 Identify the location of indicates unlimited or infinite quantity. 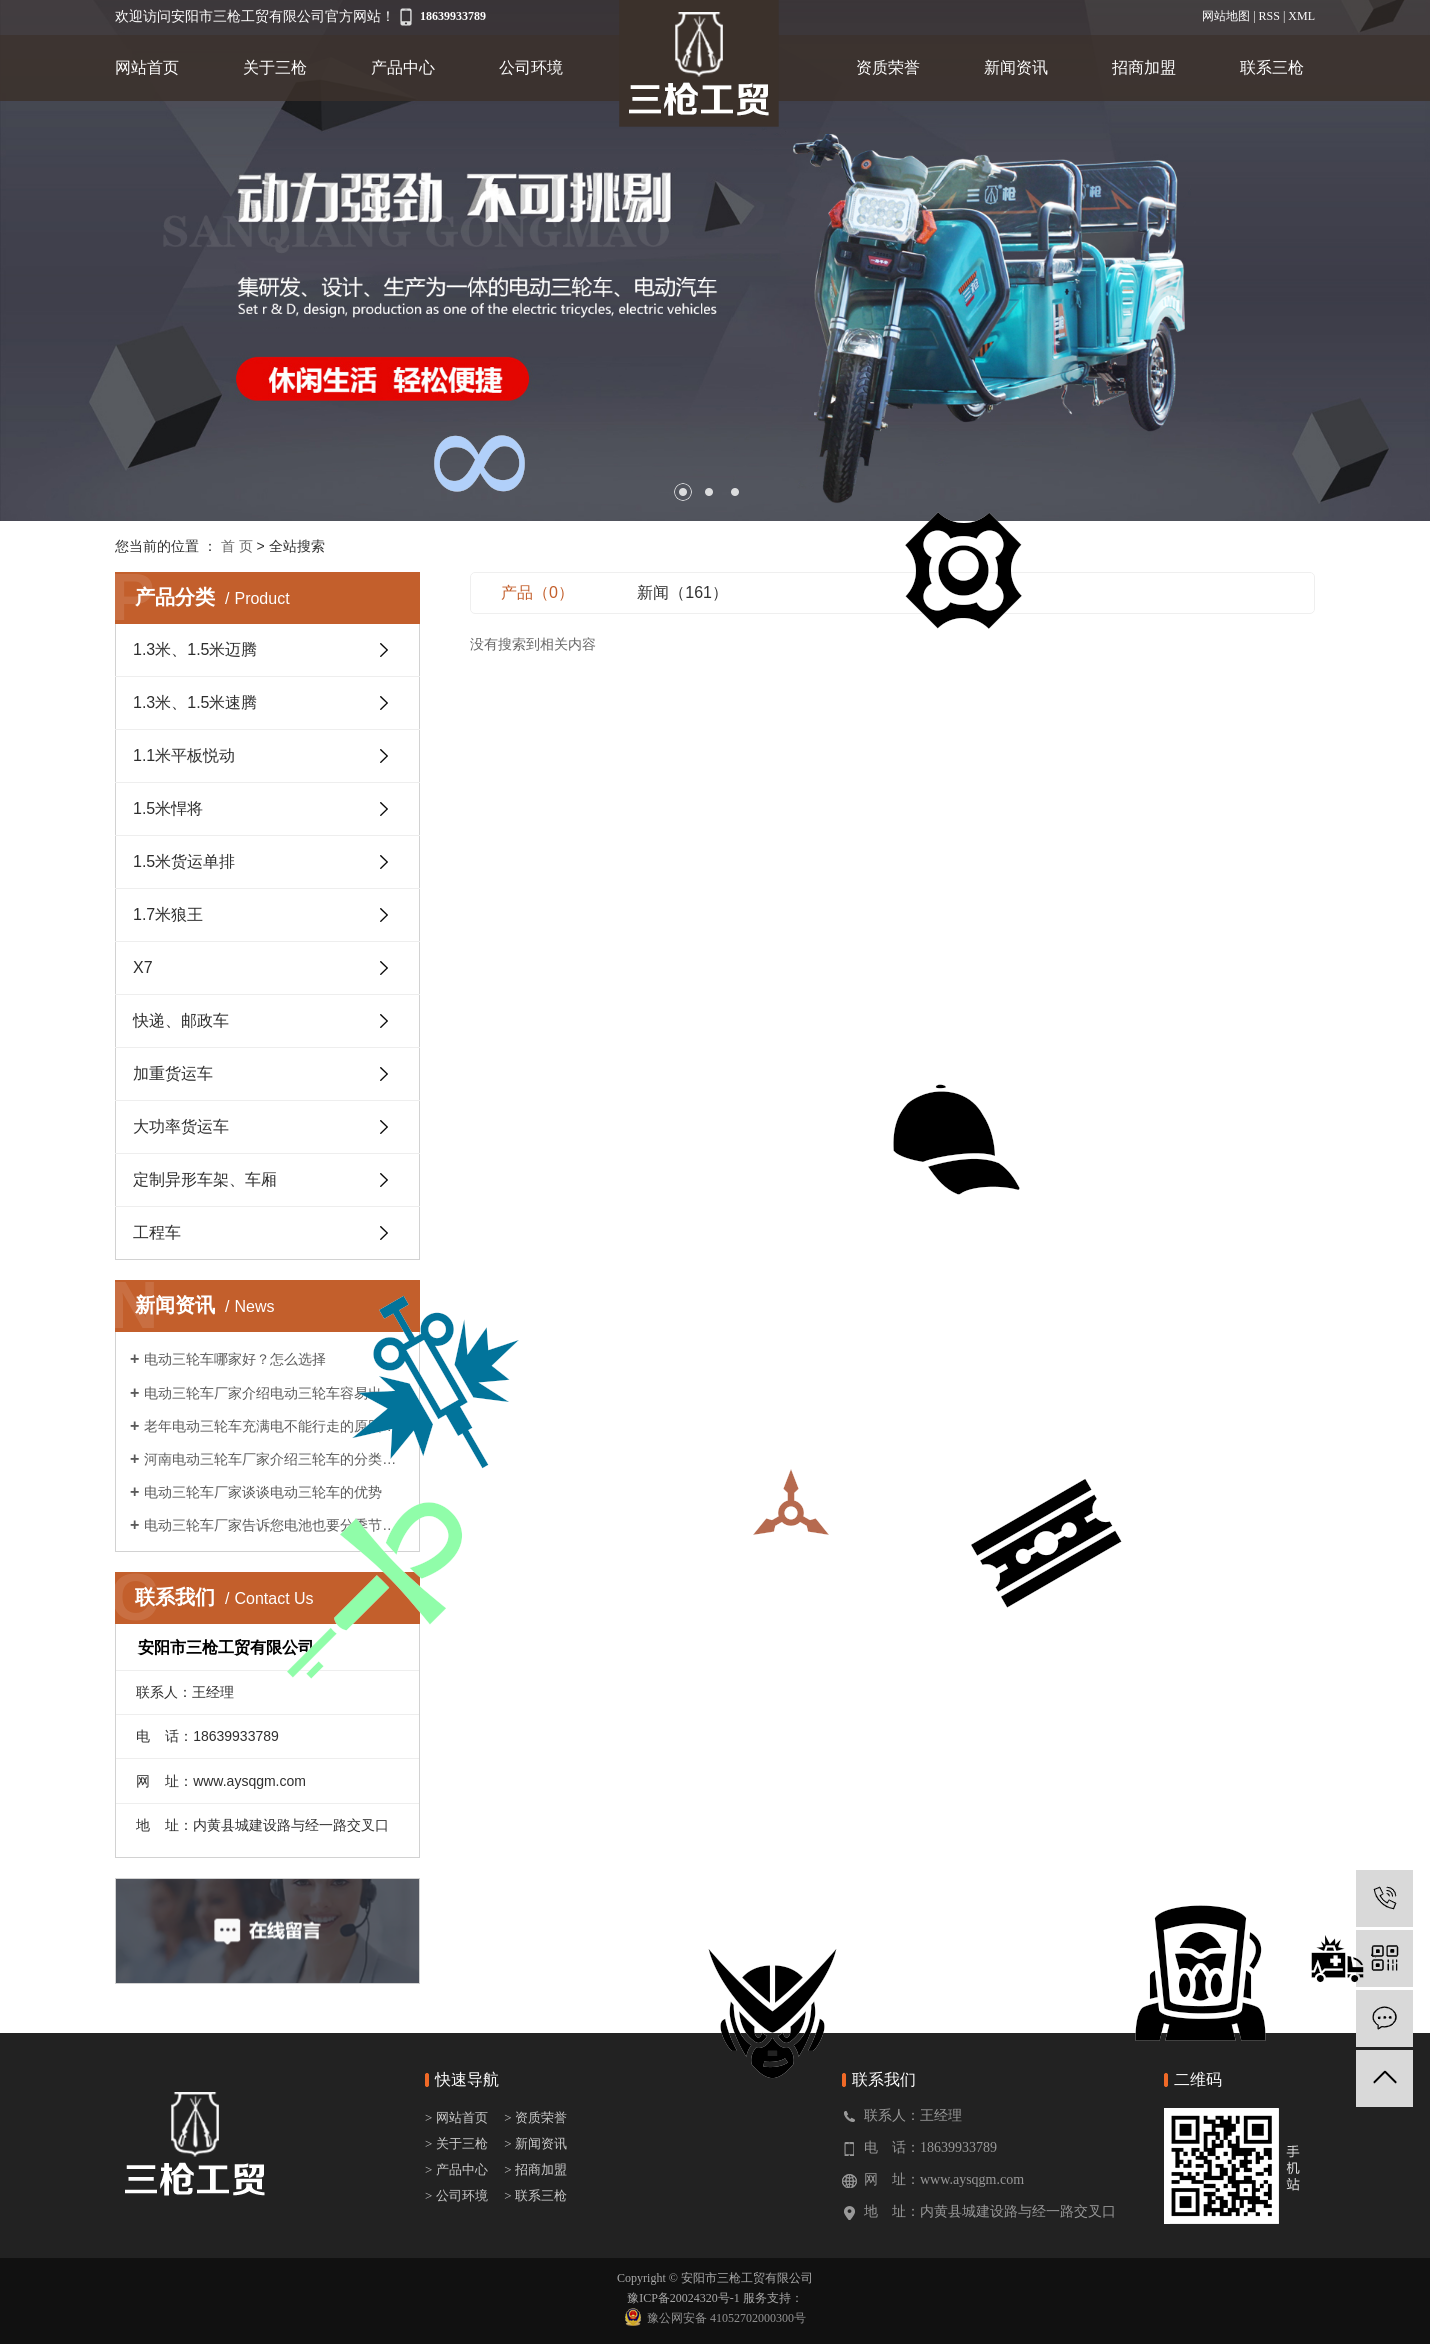
(479, 463).